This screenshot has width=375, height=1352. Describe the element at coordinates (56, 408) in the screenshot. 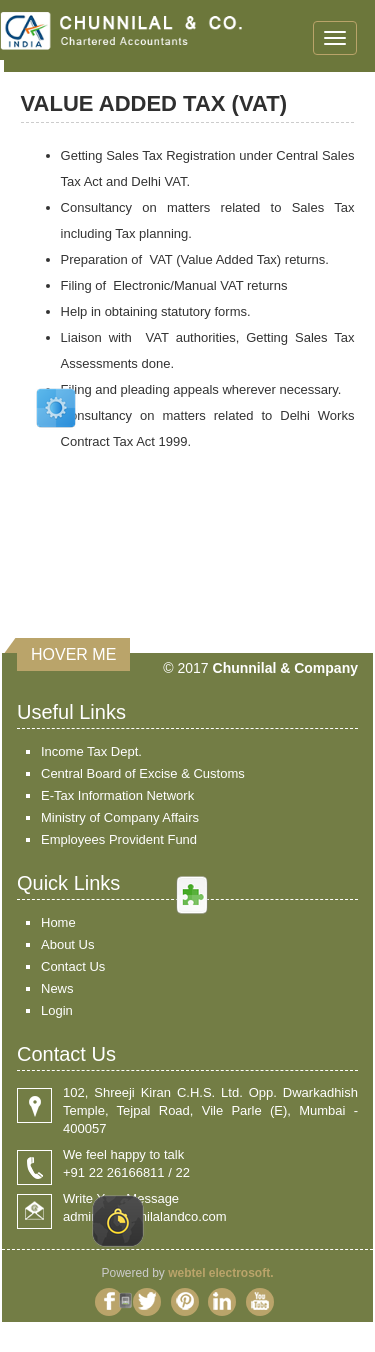

I see `configure default applications for your system` at that location.